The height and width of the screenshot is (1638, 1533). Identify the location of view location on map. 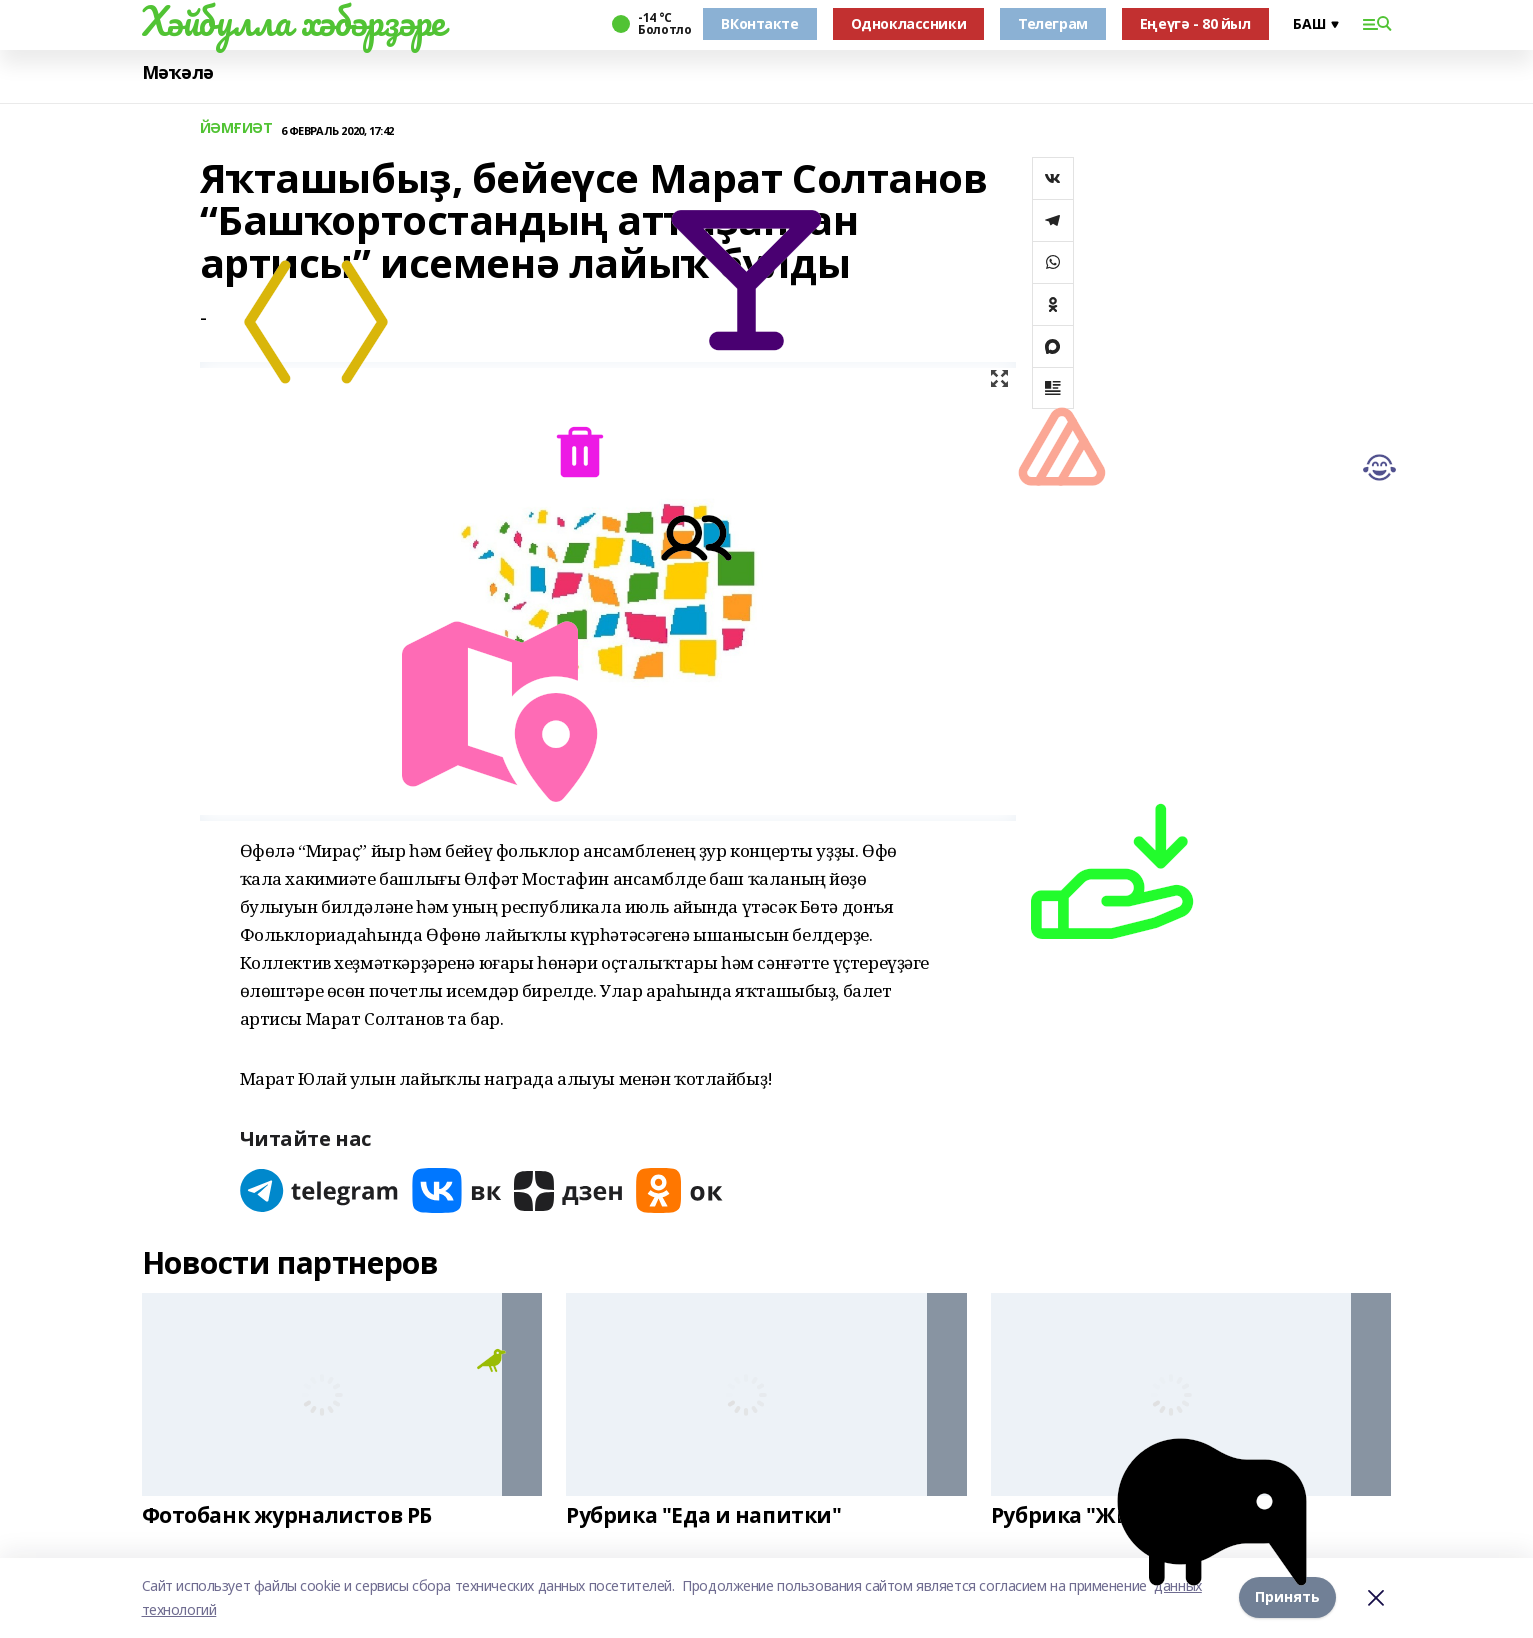
(490, 704).